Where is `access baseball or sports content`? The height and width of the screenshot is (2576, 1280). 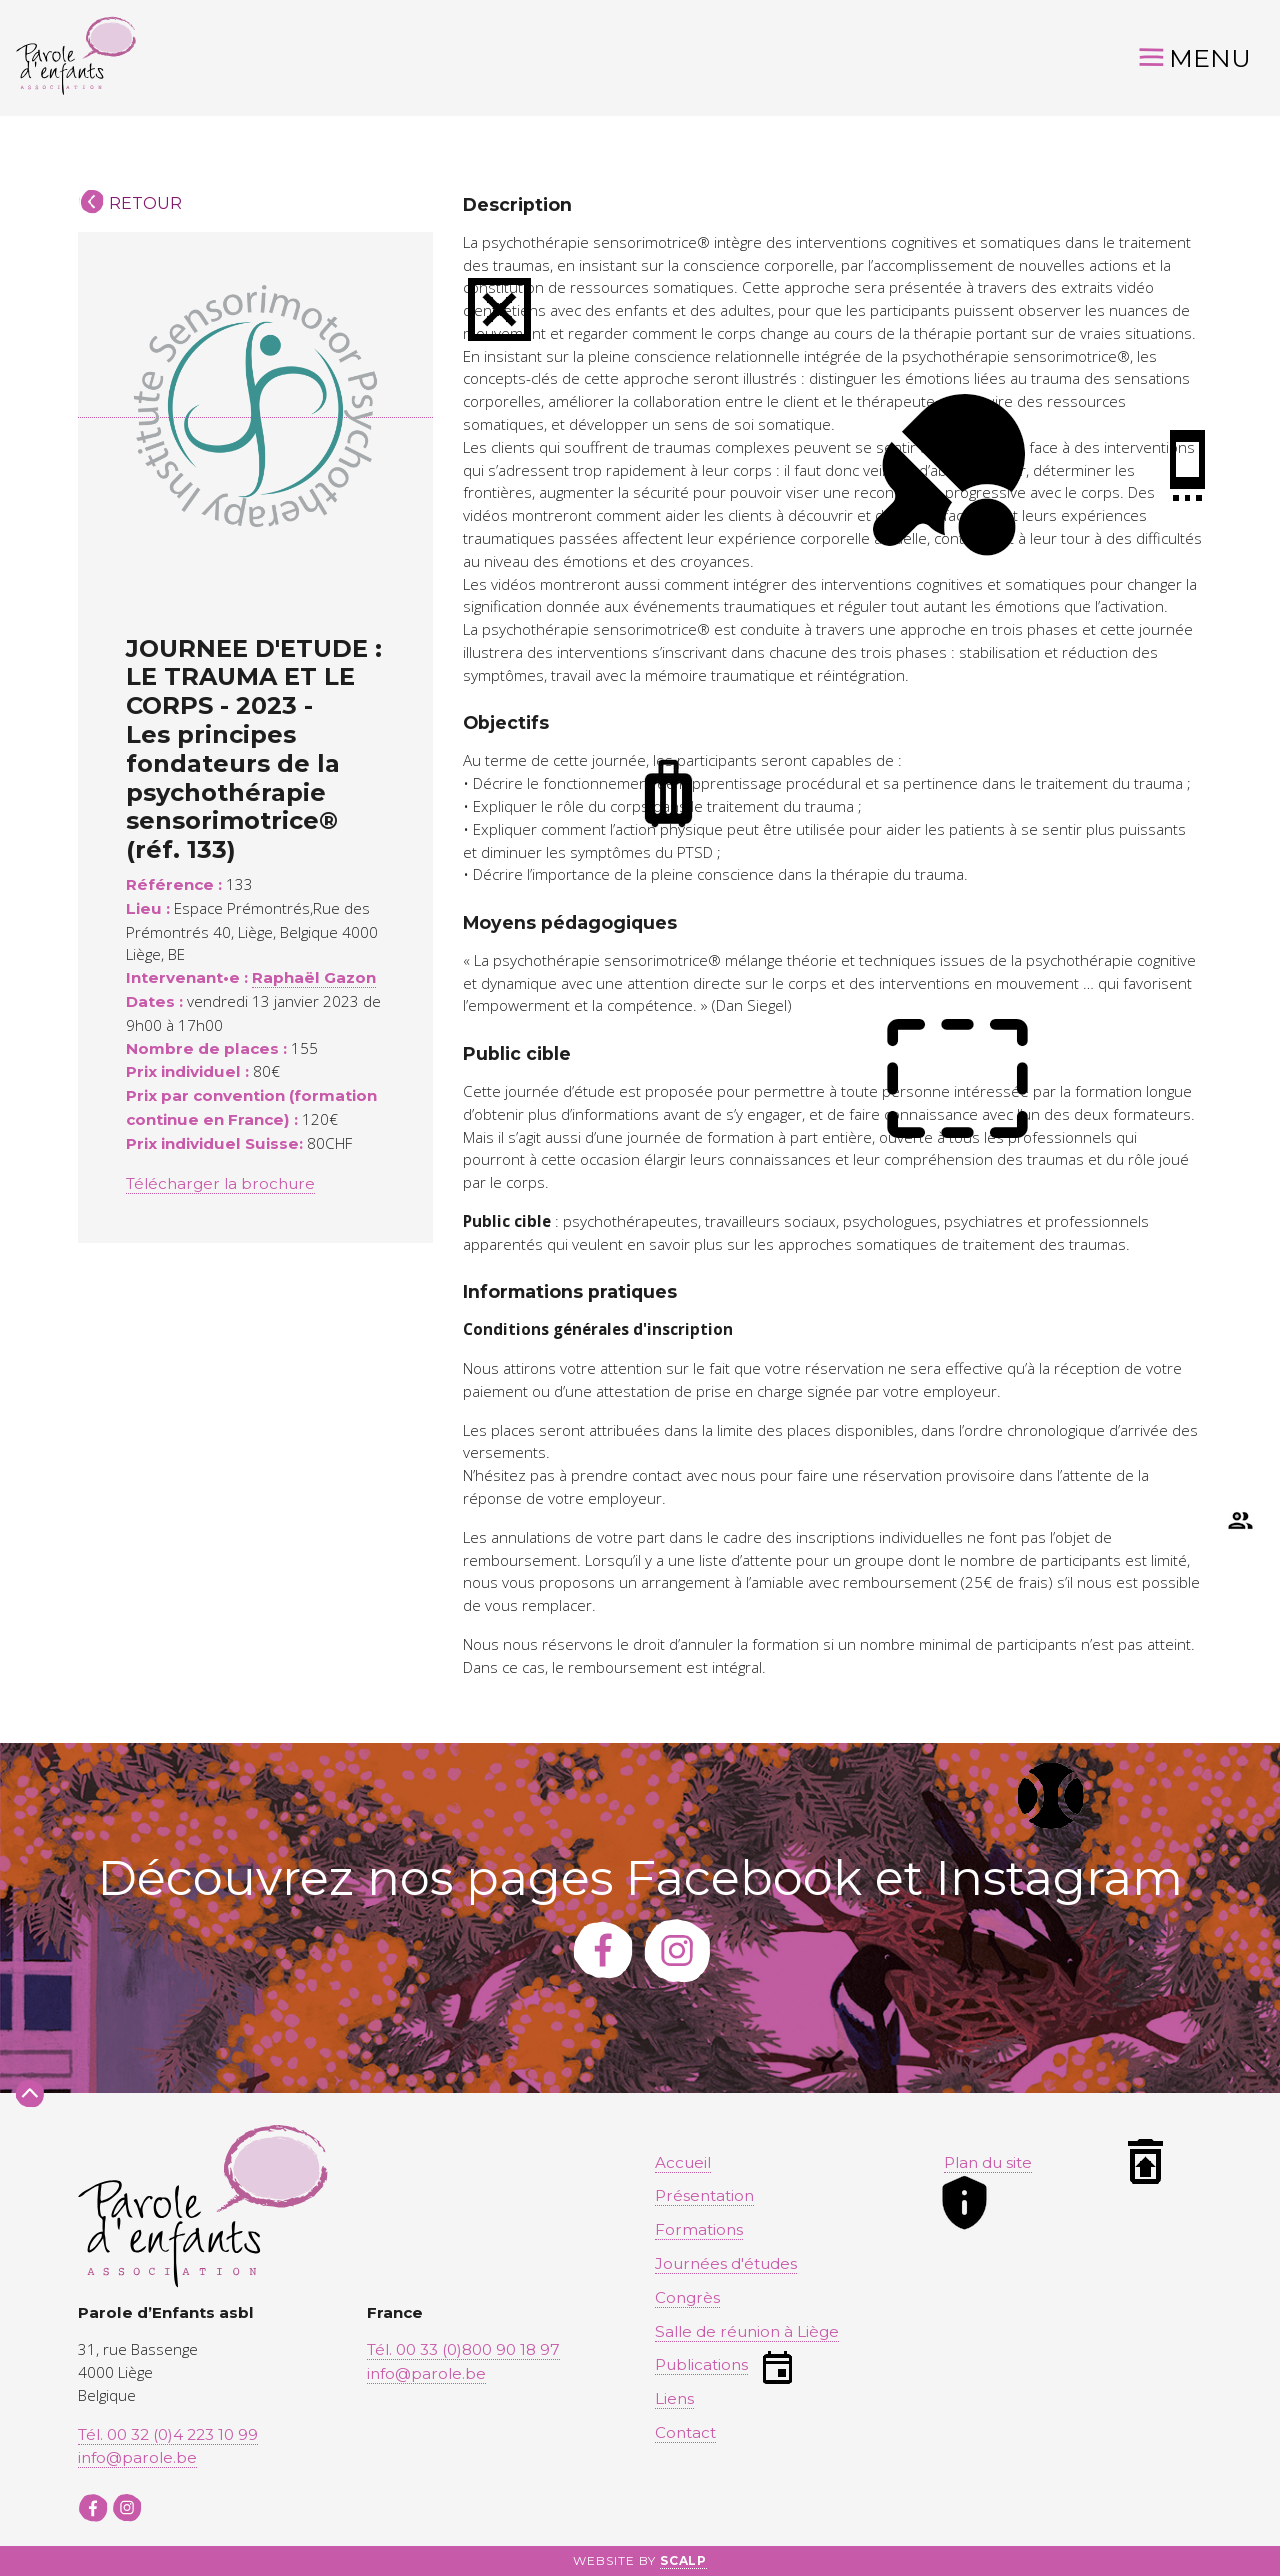
access baseball or sports content is located at coordinates (1051, 1796).